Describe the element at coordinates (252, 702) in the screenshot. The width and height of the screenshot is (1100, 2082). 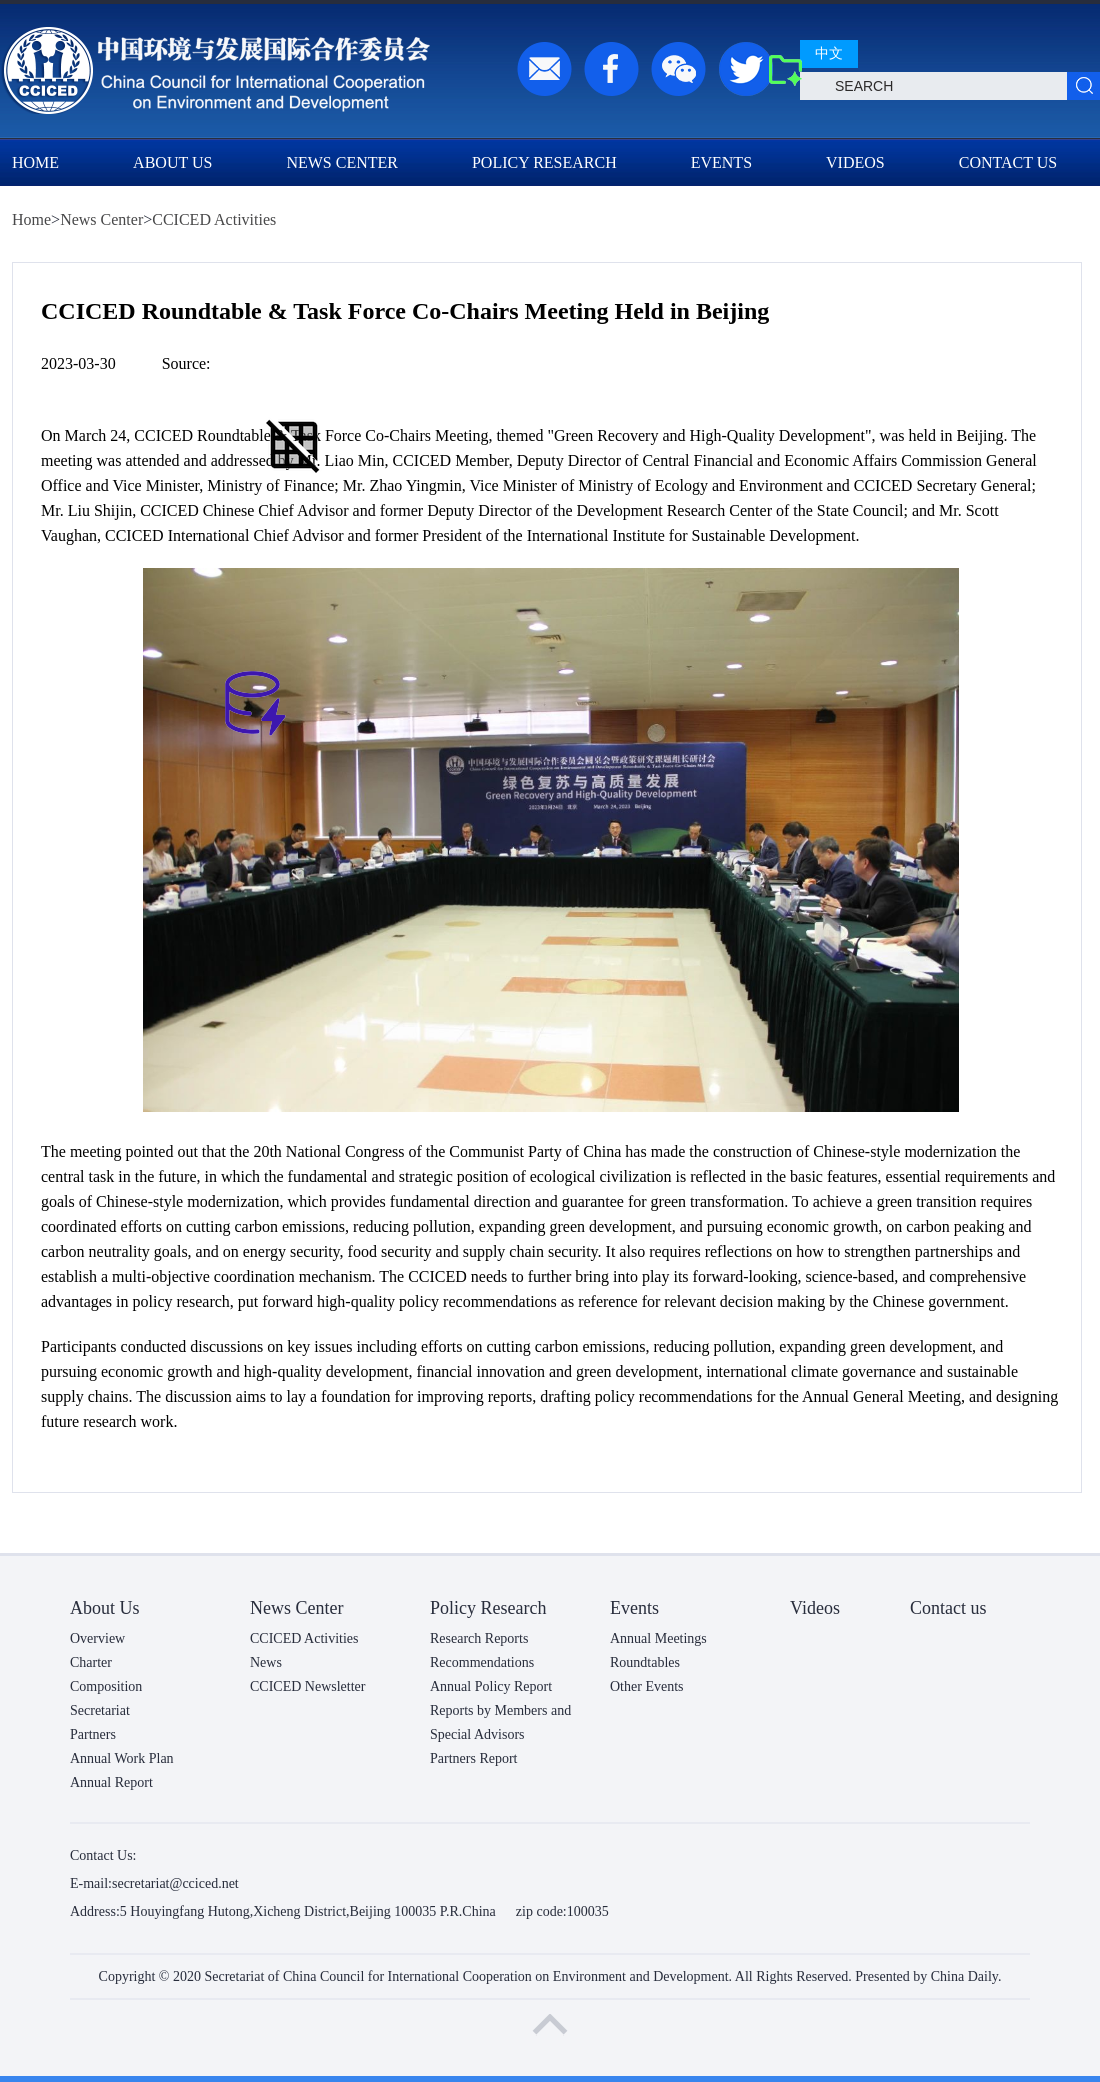
I see `access cached data or storage` at that location.